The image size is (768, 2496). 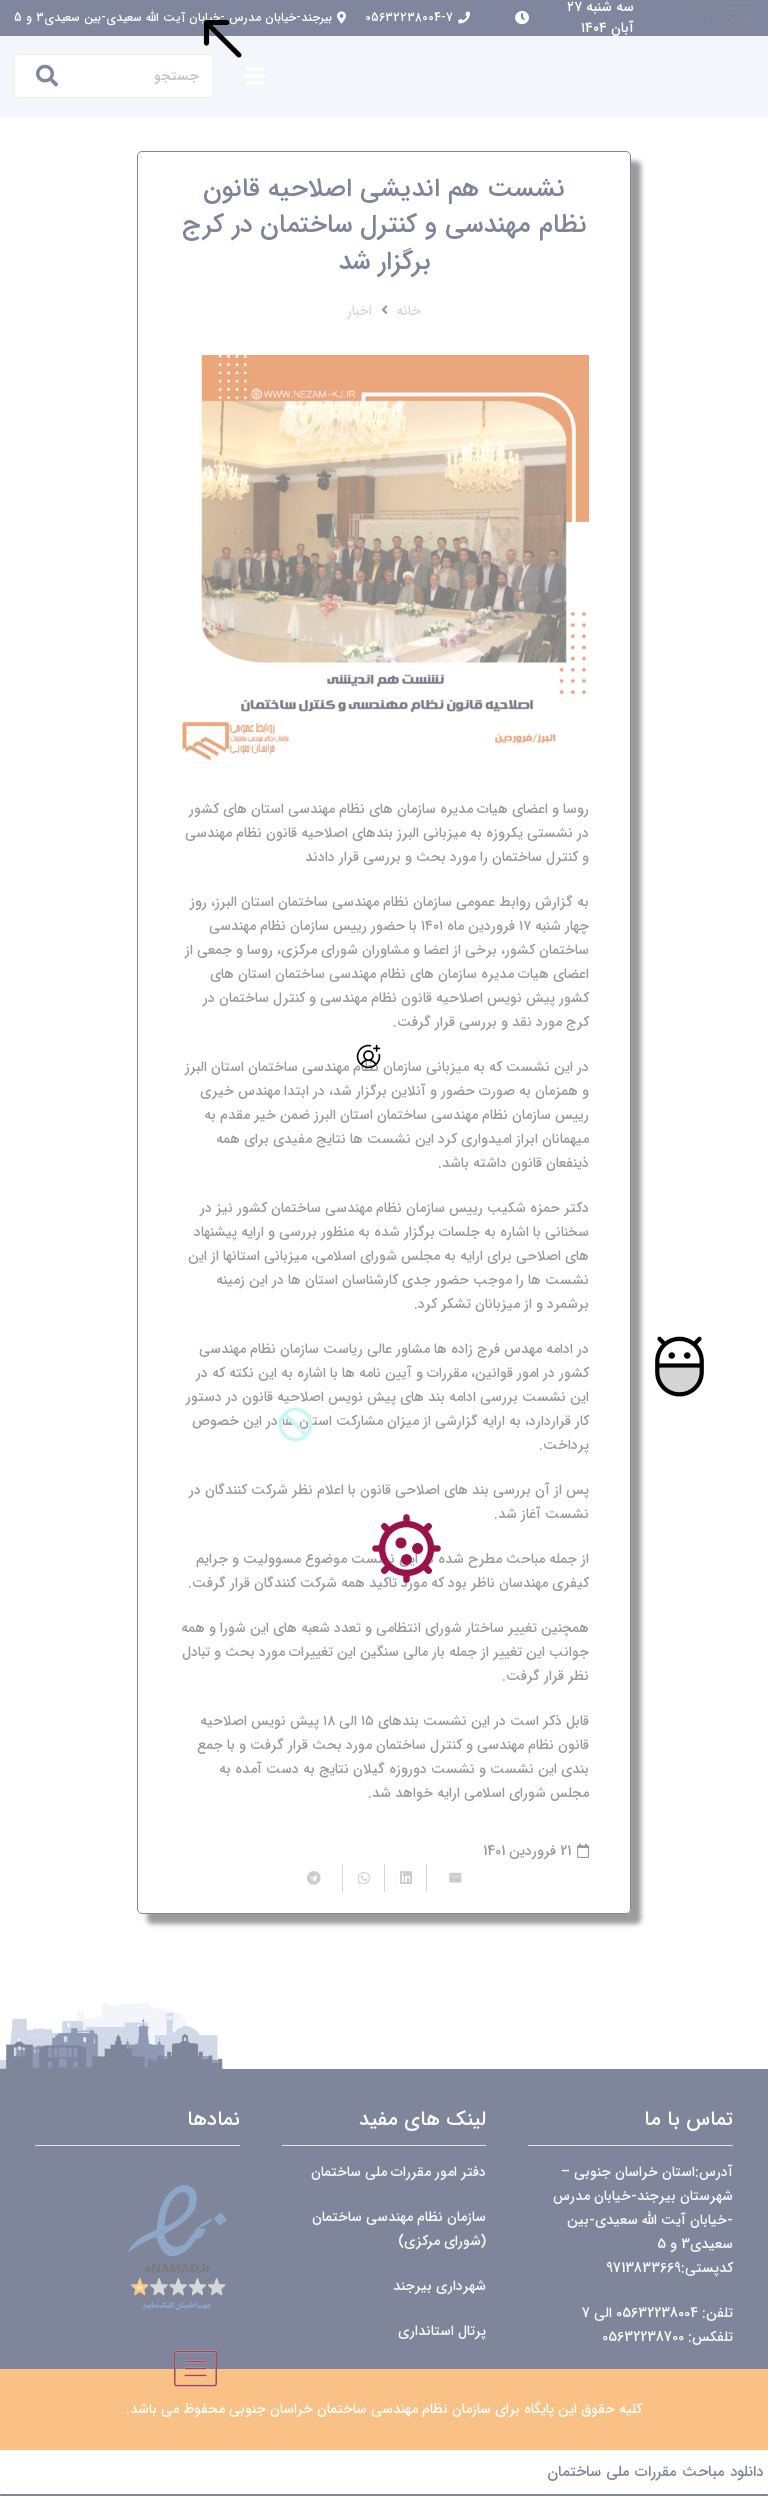 I want to click on indicates virus or malware detected, so click(x=406, y=1548).